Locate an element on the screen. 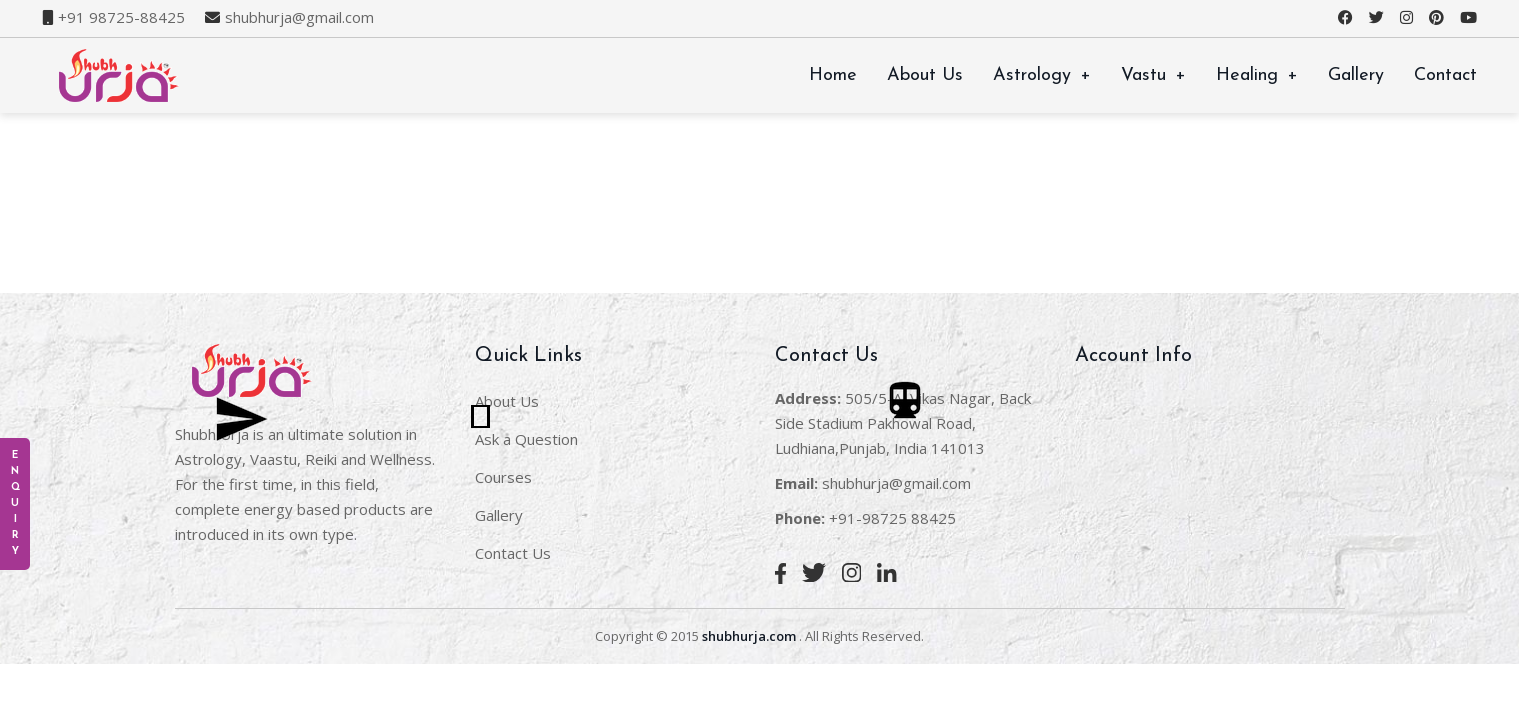  get public transit directions is located at coordinates (905, 401).